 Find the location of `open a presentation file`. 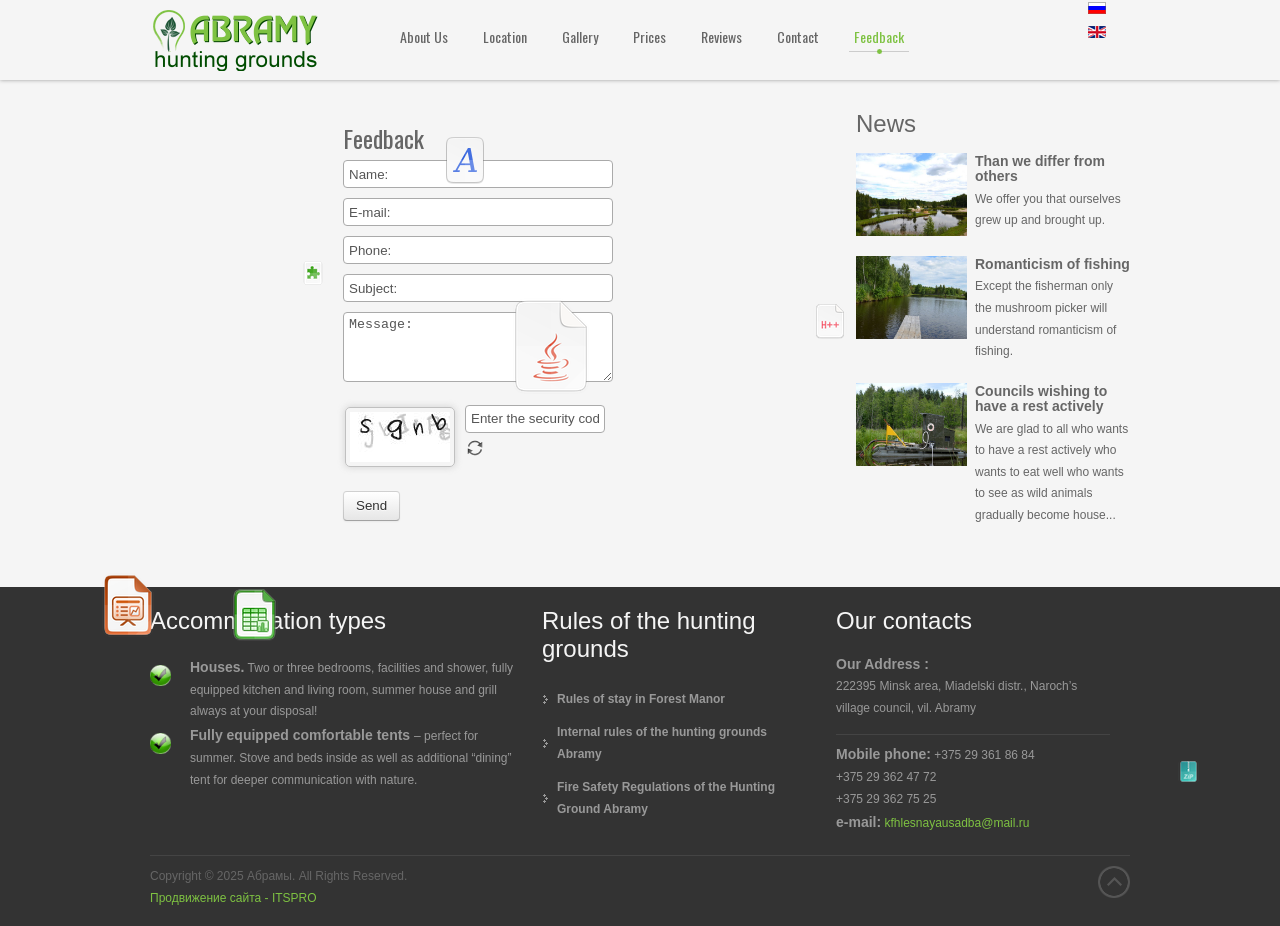

open a presentation file is located at coordinates (128, 605).